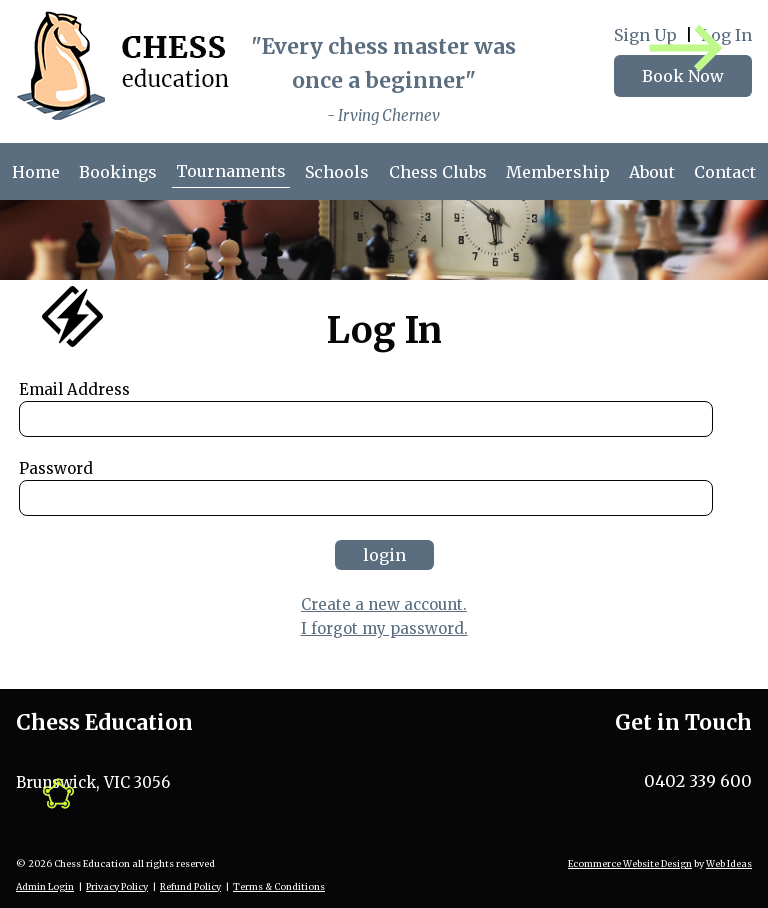 This screenshot has width=768, height=908. Describe the element at coordinates (58, 793) in the screenshot. I see `fastlane app automation tool logo` at that location.